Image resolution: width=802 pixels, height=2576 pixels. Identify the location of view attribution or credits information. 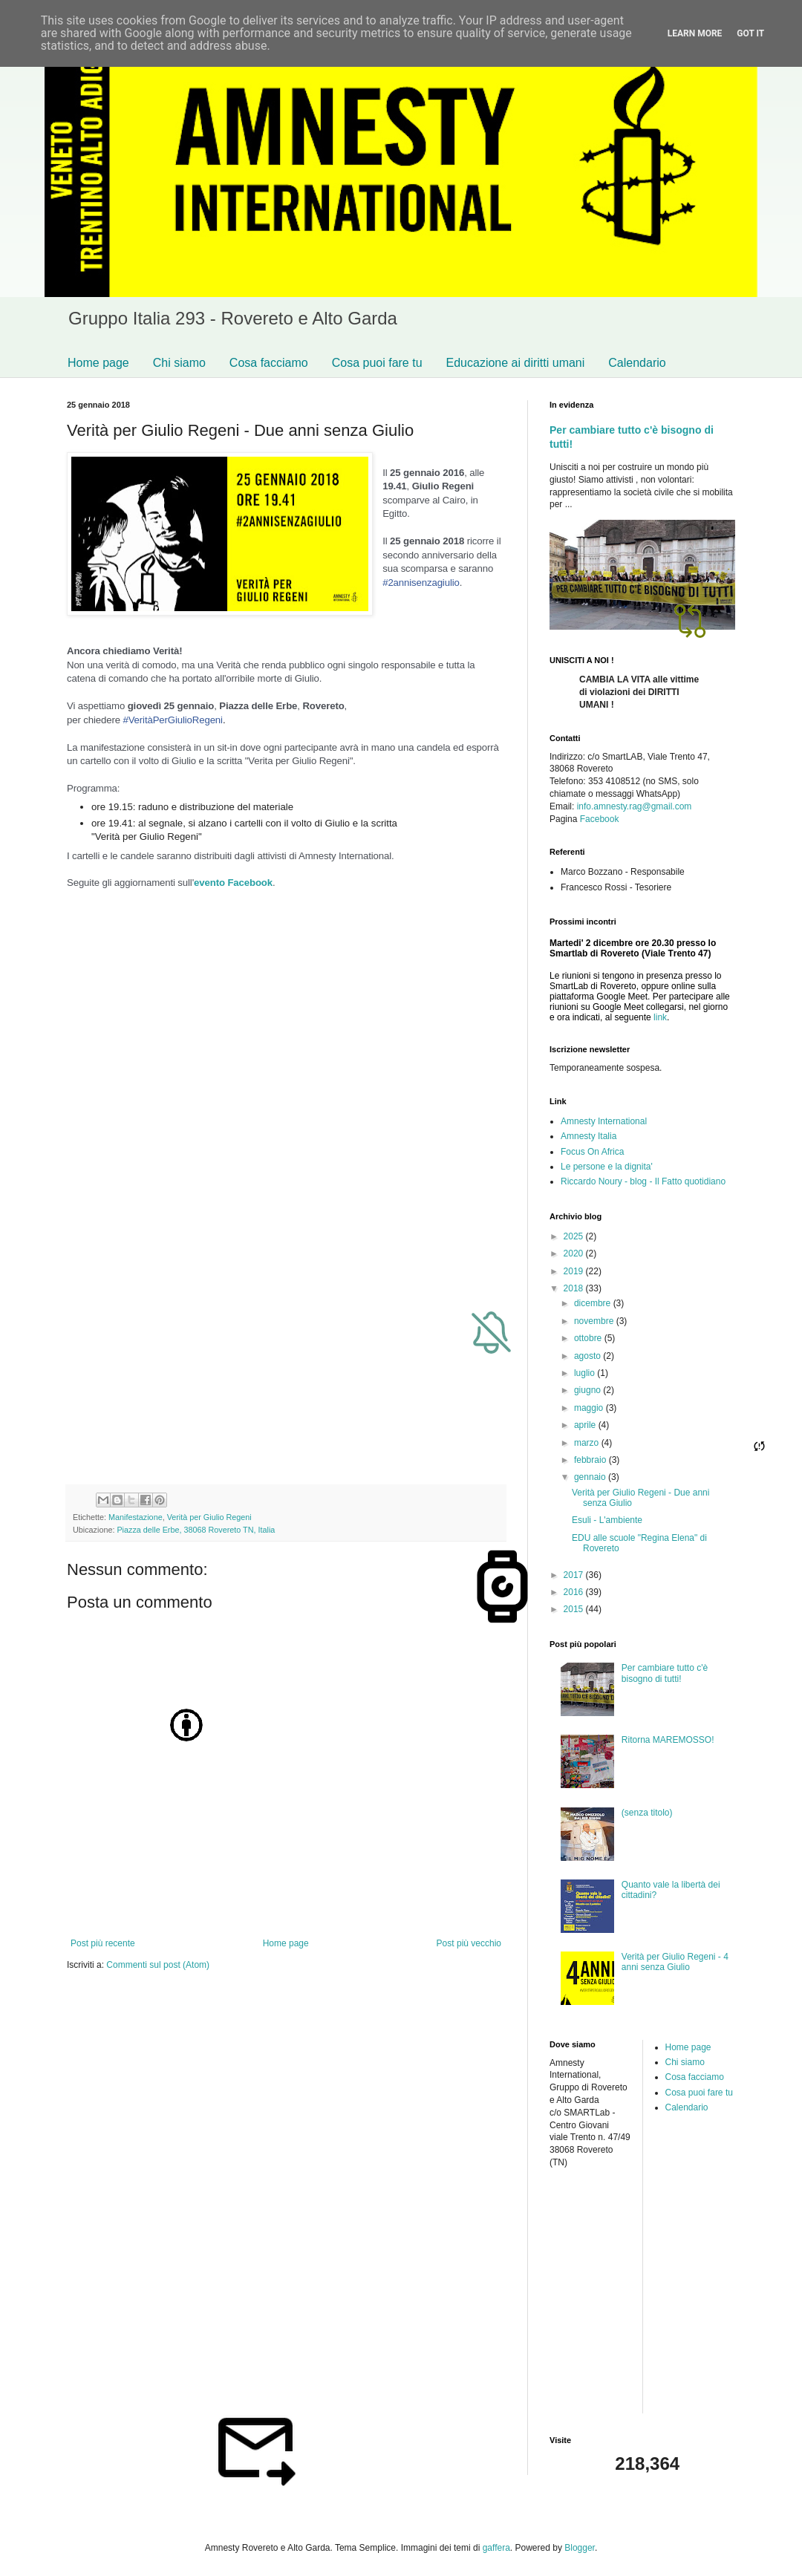
(186, 1725).